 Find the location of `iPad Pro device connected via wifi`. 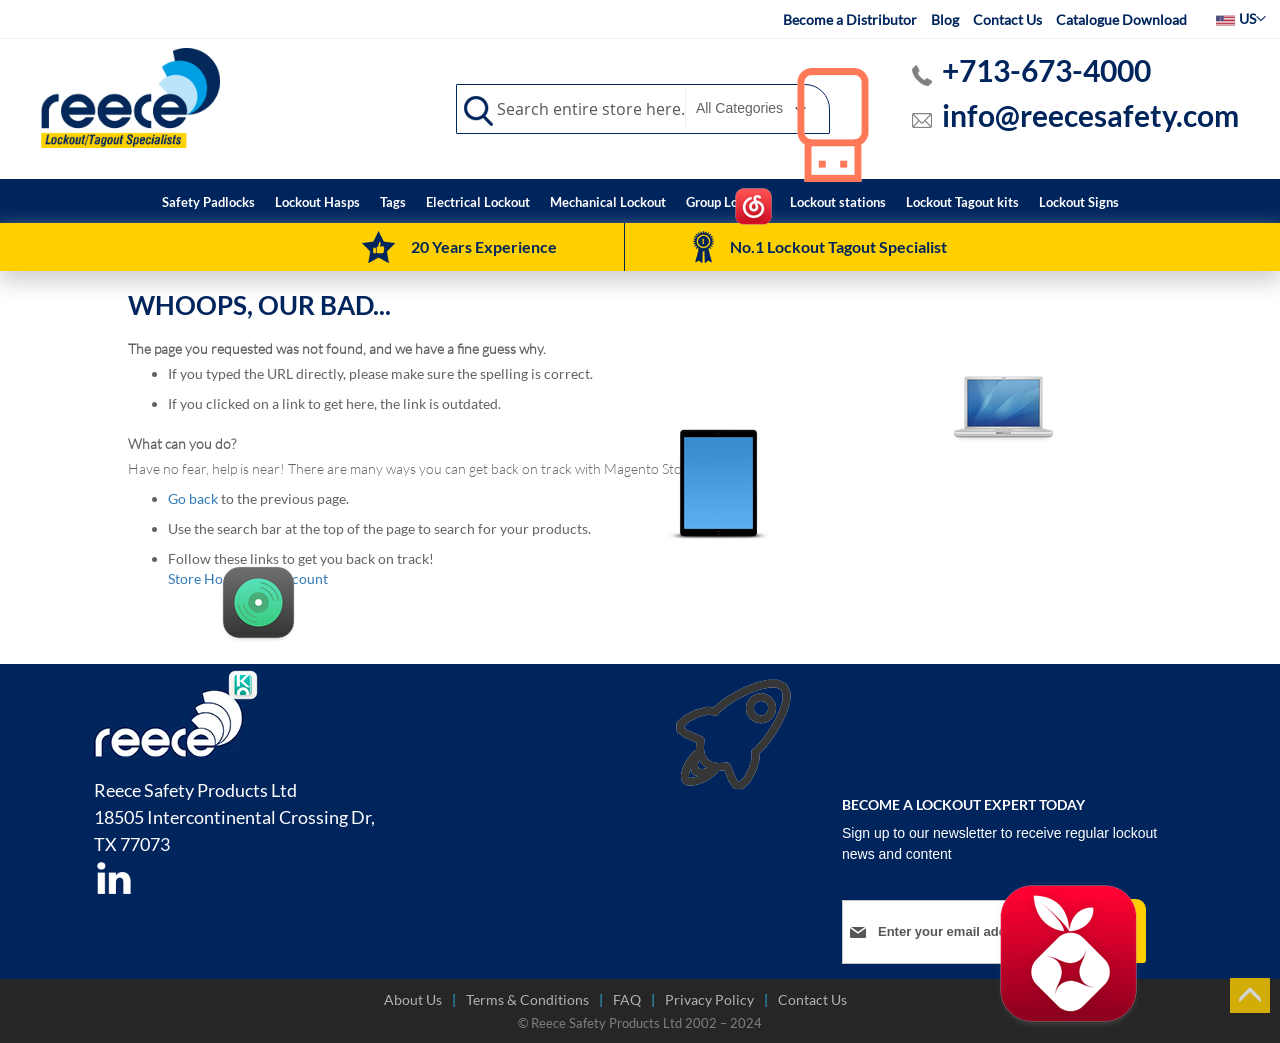

iPad Pro device connected via wifi is located at coordinates (718, 483).